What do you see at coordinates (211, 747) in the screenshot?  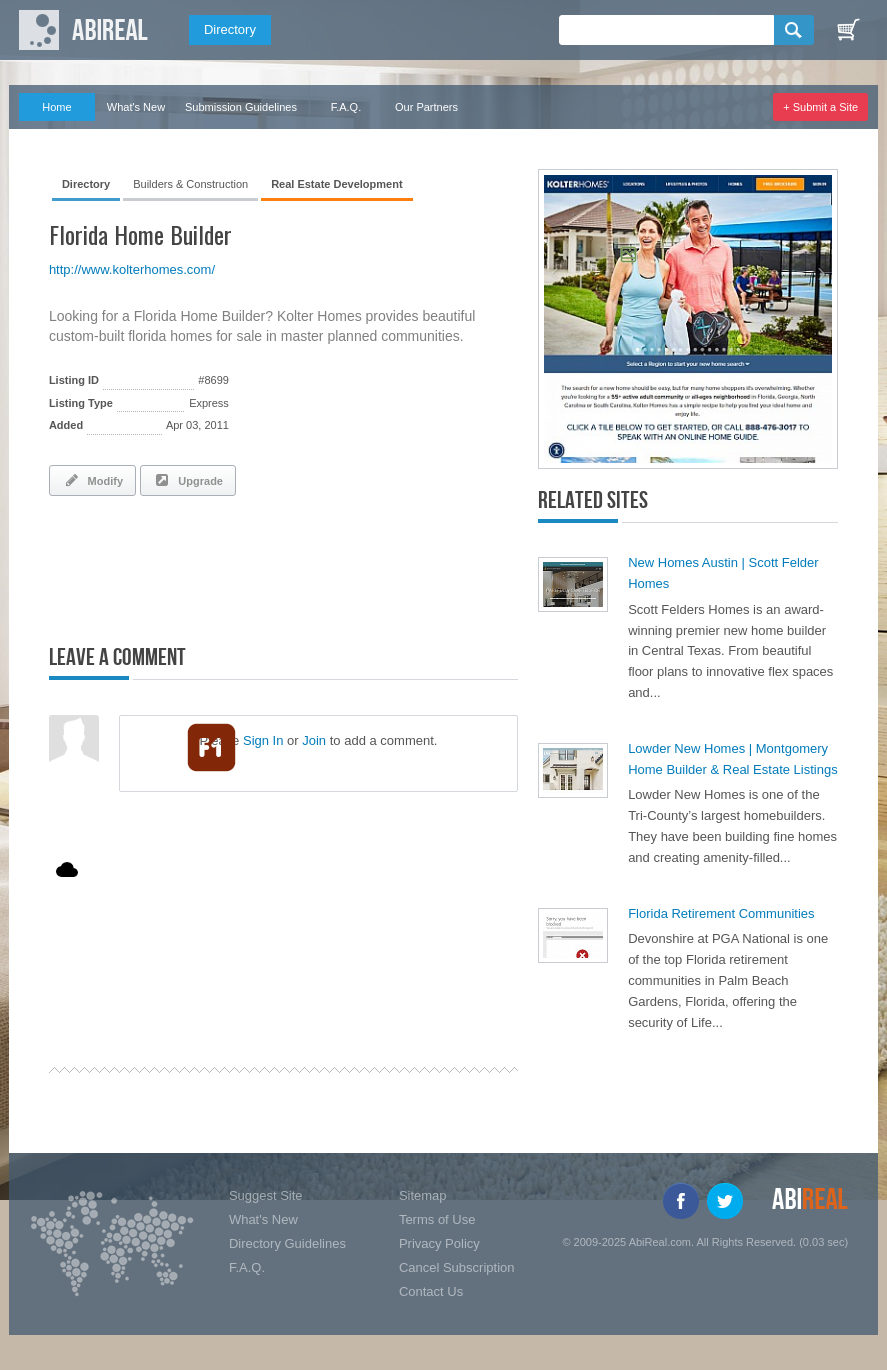 I see `access F1 help or documentation` at bounding box center [211, 747].